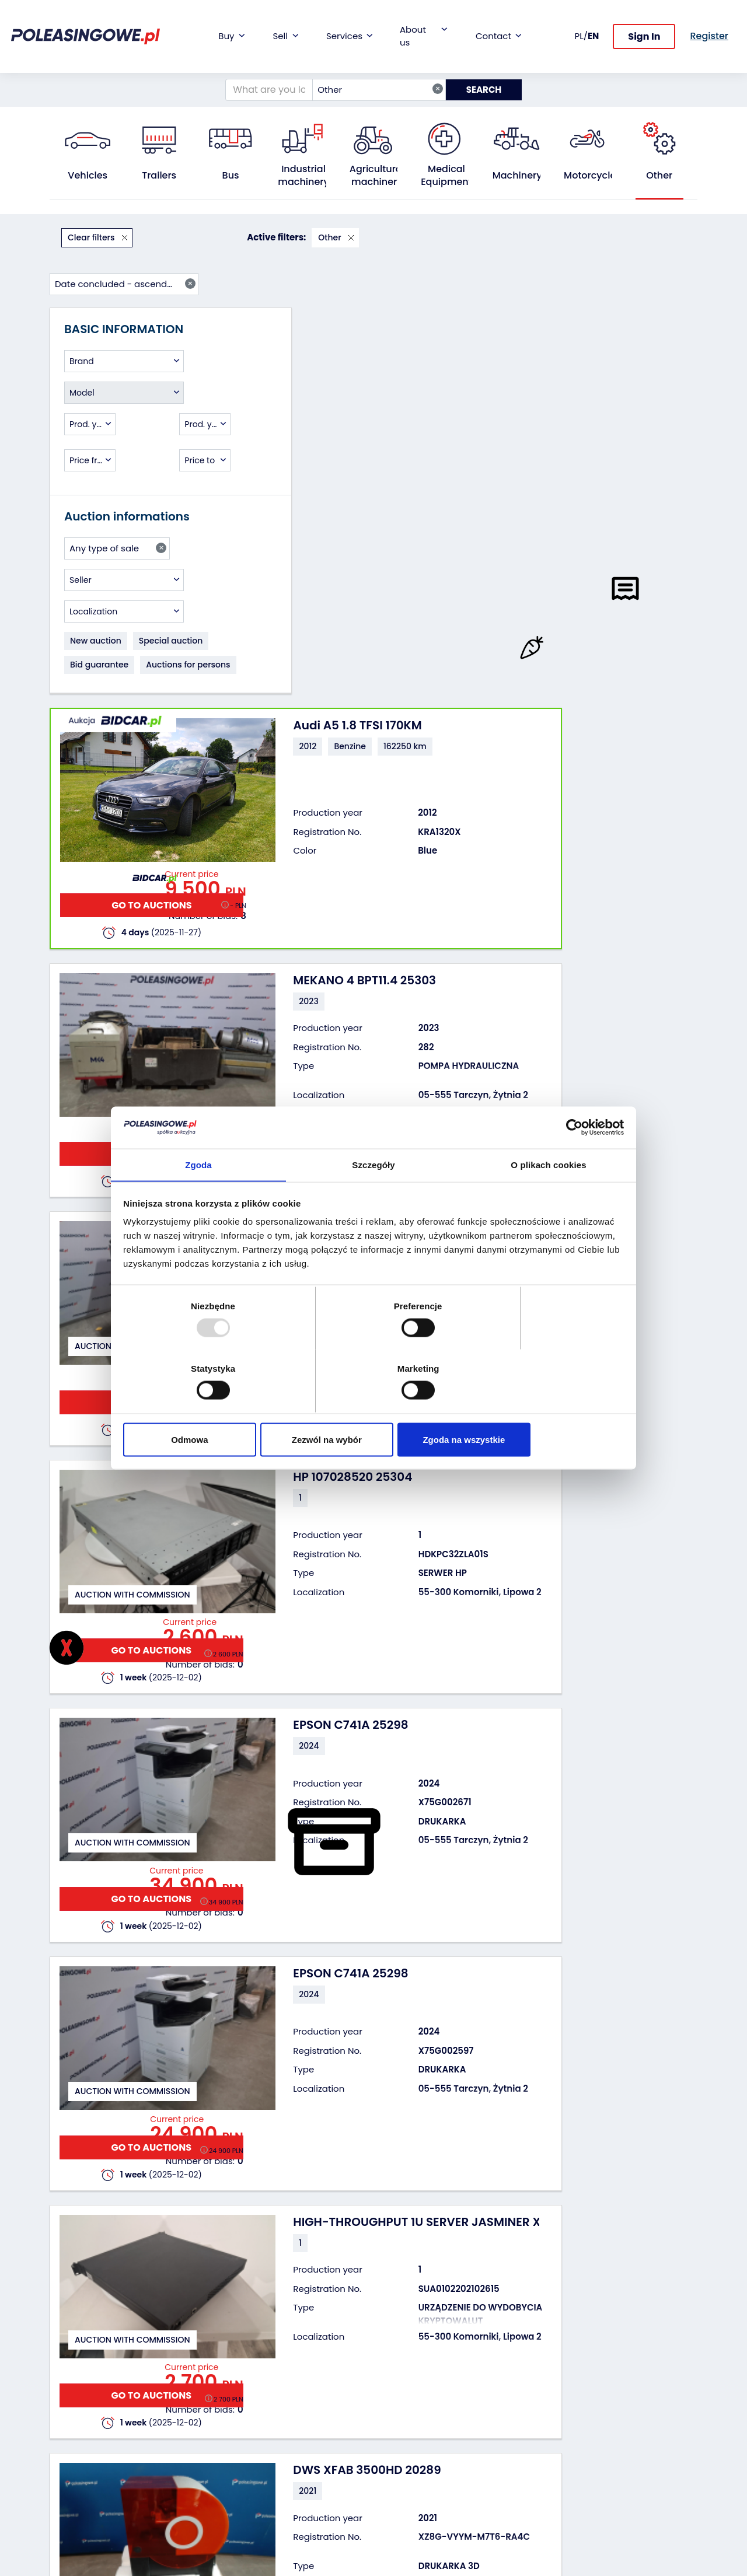  Describe the element at coordinates (625, 588) in the screenshot. I see `view purchase receipt or transaction history` at that location.